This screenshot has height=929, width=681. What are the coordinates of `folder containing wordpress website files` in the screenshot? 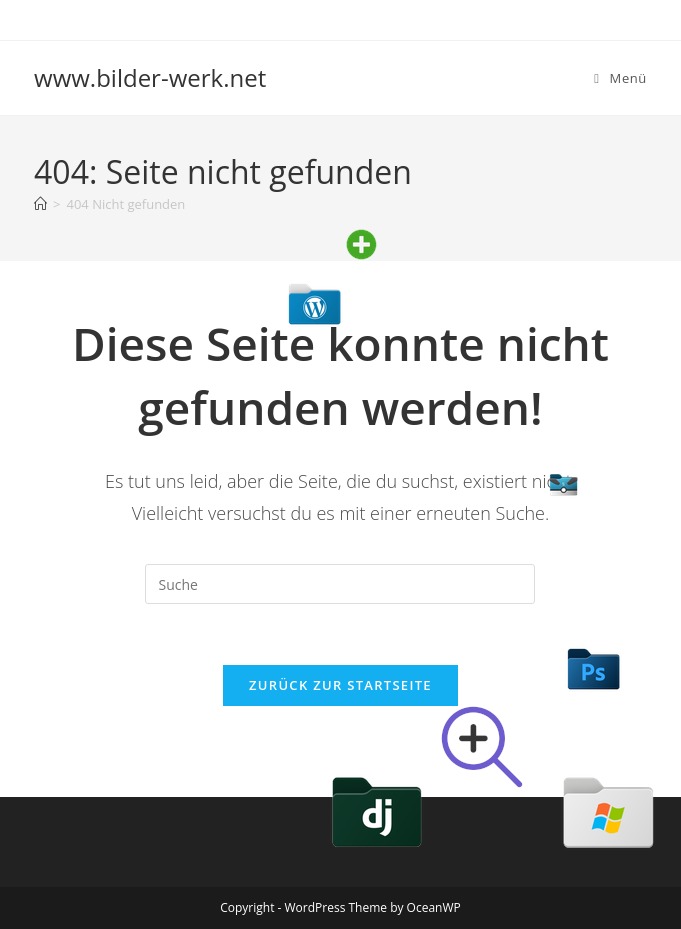 It's located at (314, 305).